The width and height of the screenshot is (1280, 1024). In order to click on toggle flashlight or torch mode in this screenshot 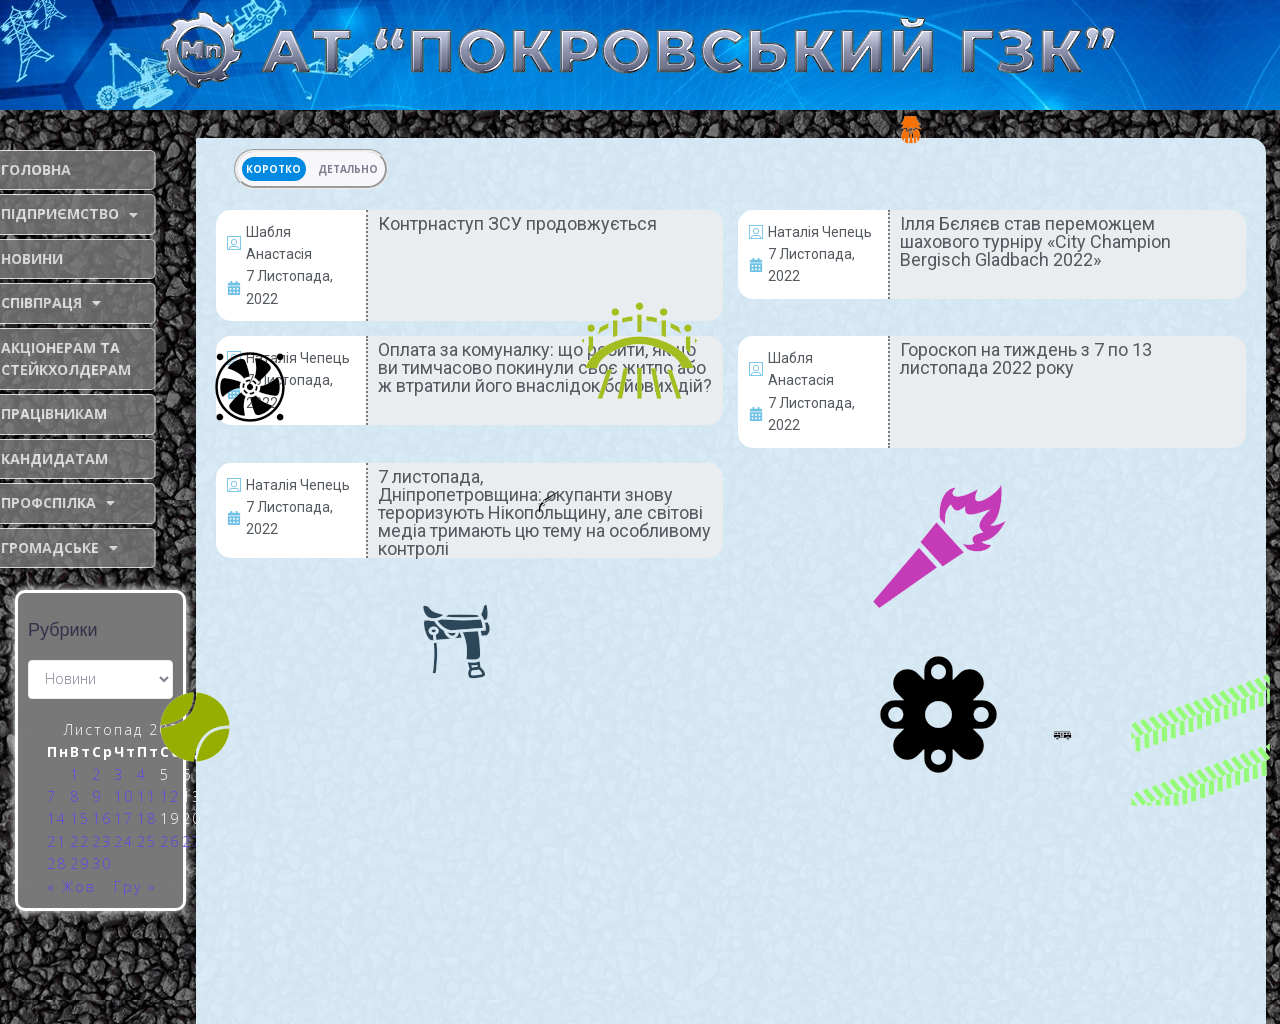, I will do `click(939, 542)`.